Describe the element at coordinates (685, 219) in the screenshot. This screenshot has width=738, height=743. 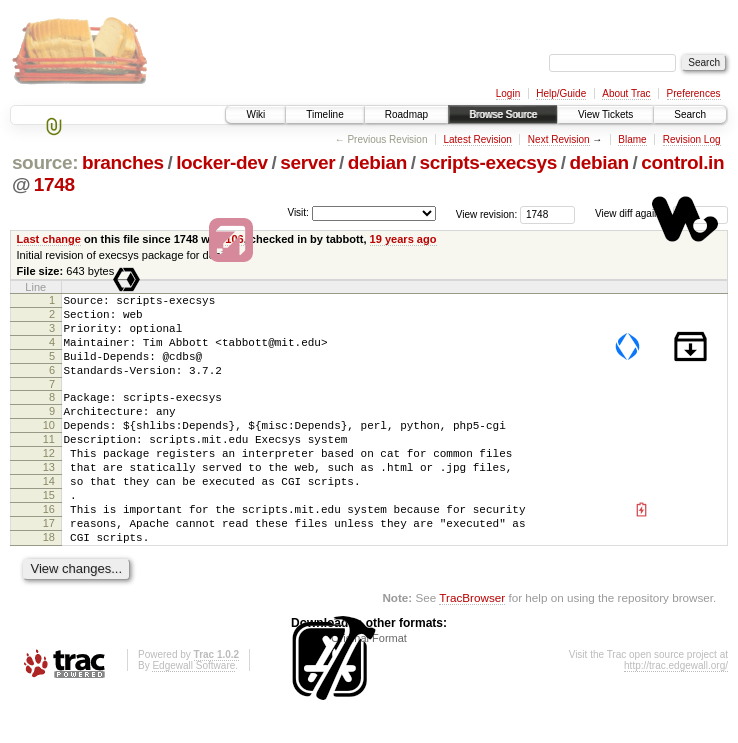
I see `netim domain registrar logo` at that location.